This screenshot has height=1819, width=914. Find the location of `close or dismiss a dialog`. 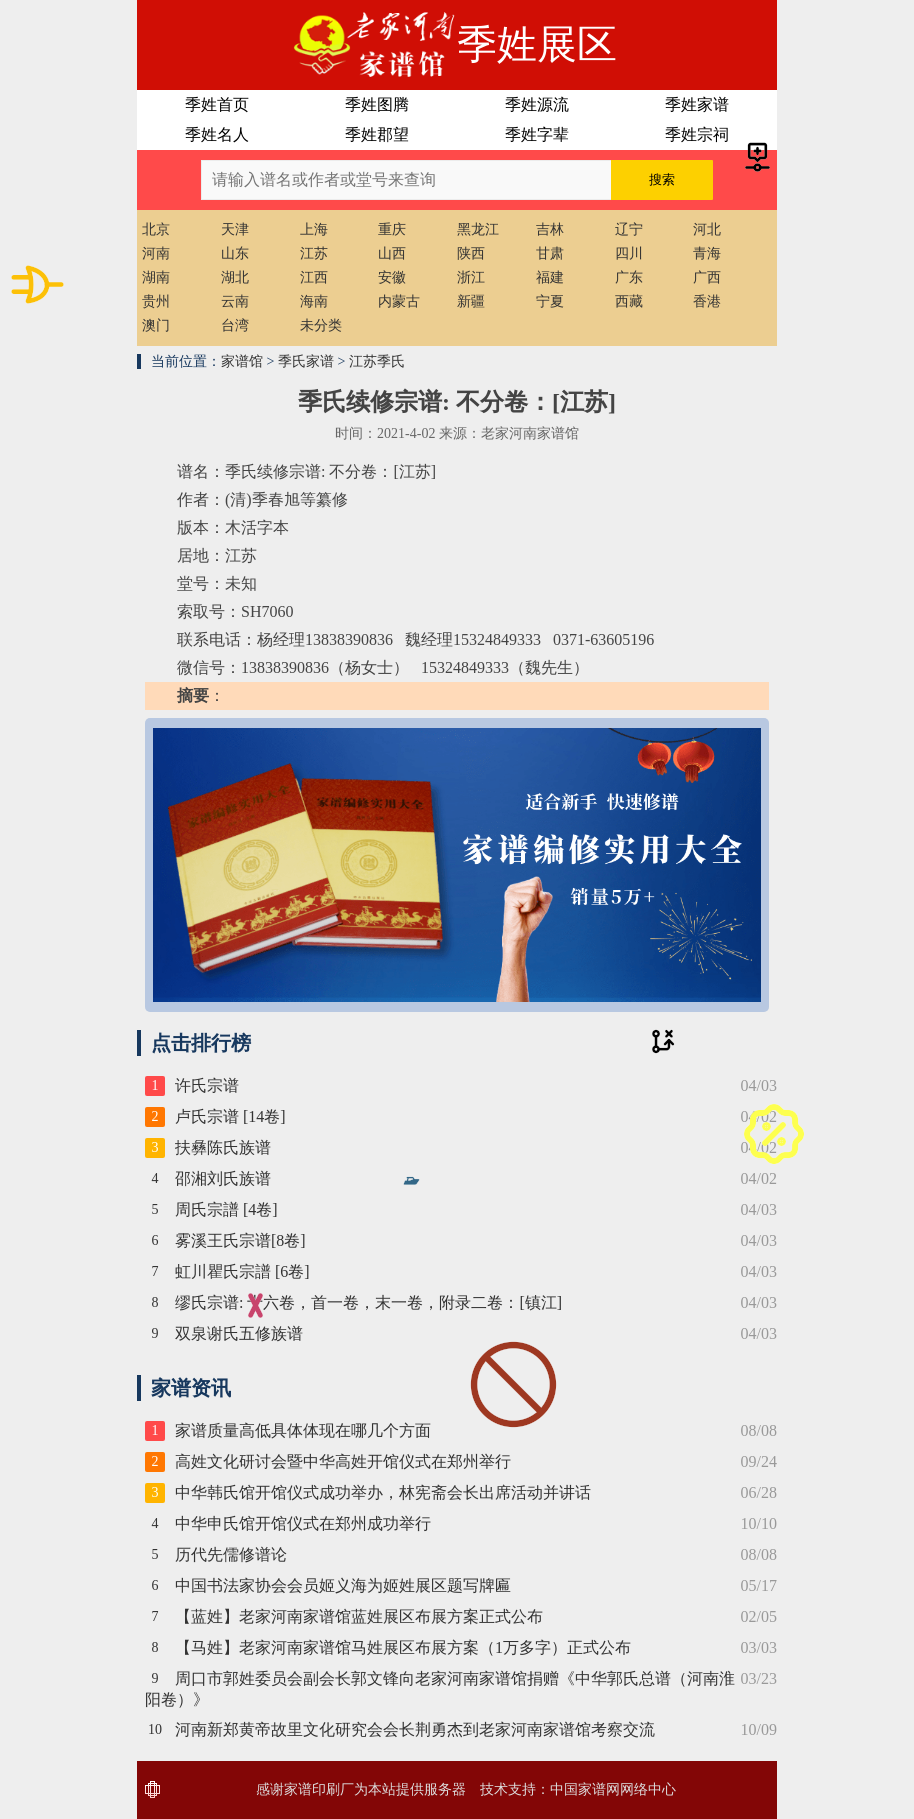

close or dismiss a dialog is located at coordinates (255, 1305).